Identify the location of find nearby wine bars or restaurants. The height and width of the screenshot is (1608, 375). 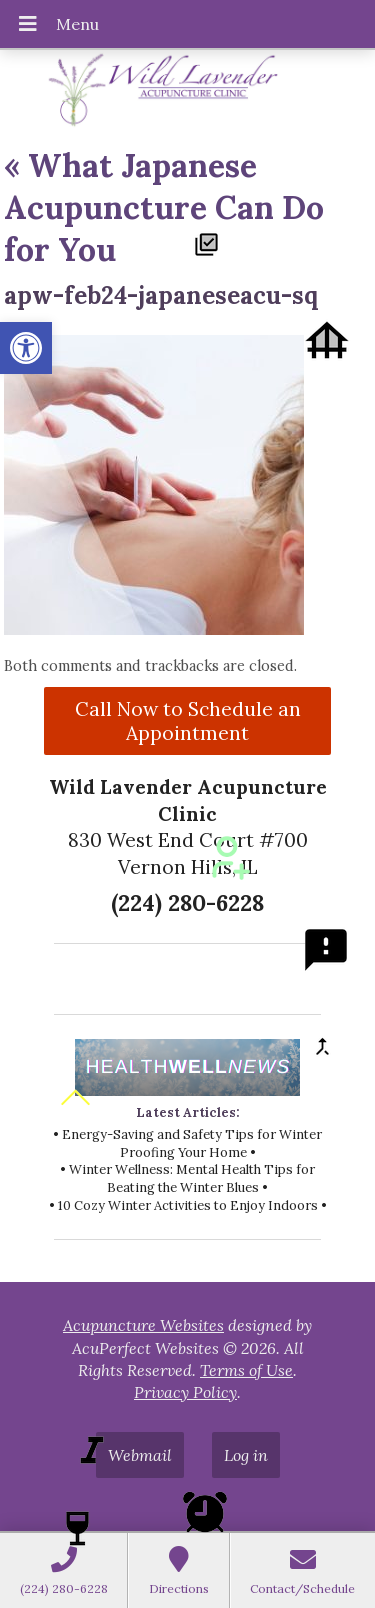
(77, 1528).